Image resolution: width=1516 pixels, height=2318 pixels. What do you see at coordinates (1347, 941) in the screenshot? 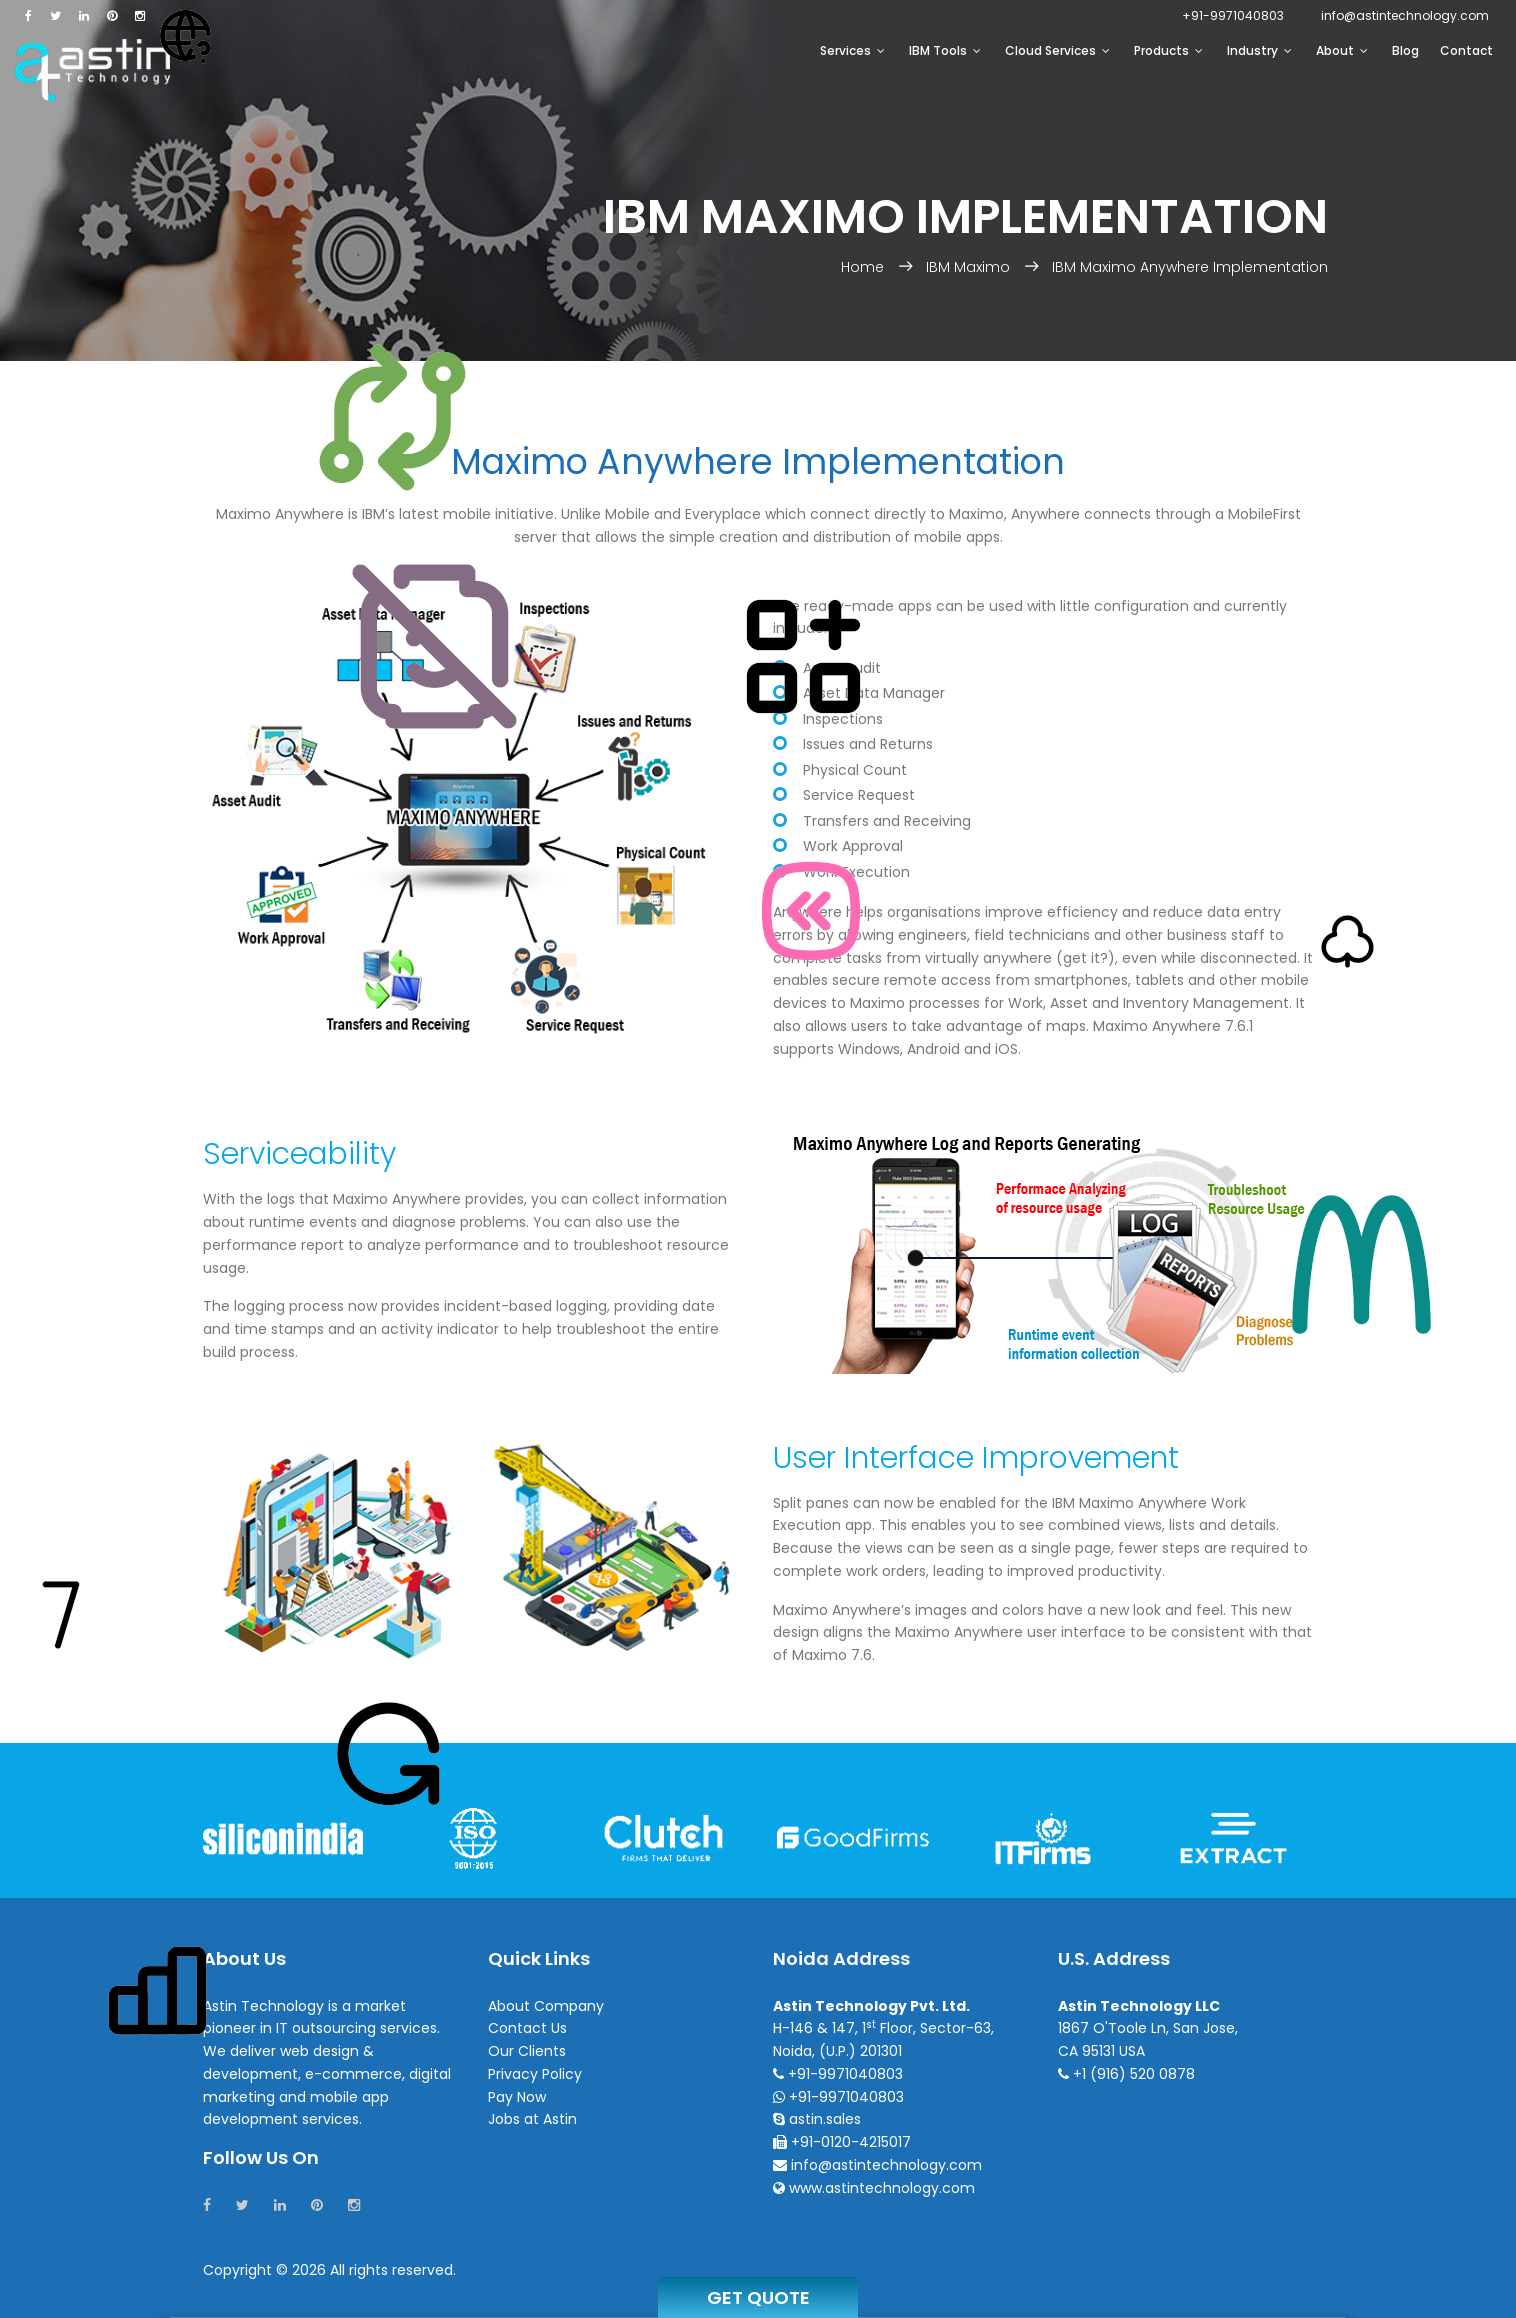
I see `playing card suit symbol for clubs` at bounding box center [1347, 941].